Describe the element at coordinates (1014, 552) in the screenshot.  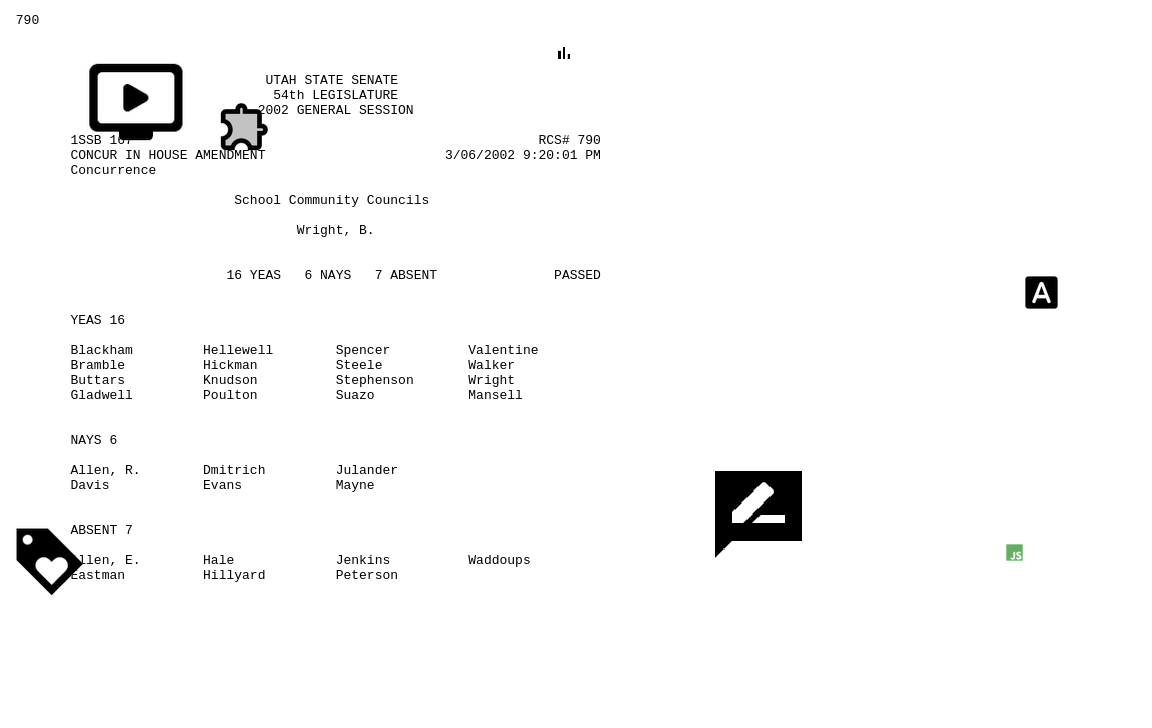
I see `indicates javascript programming language` at that location.